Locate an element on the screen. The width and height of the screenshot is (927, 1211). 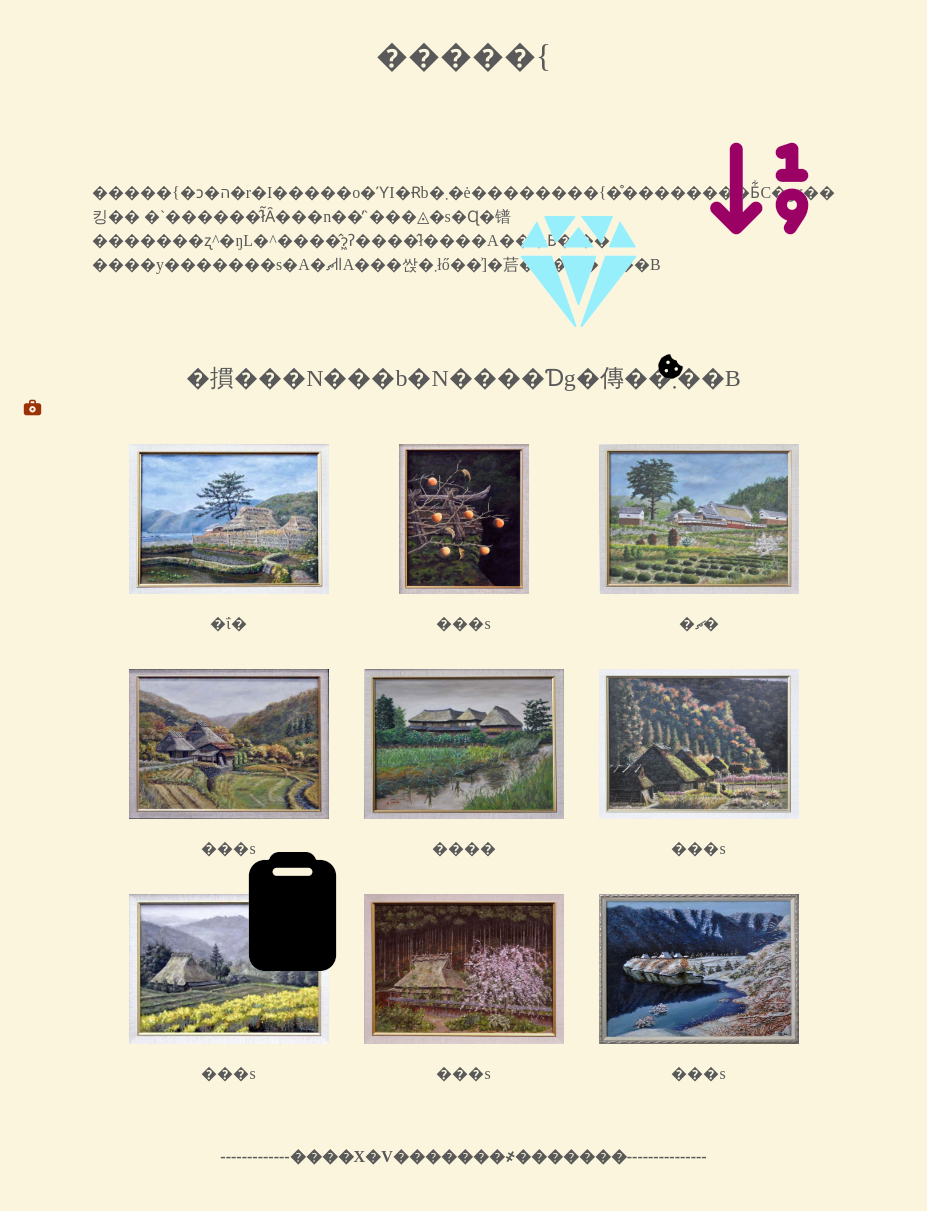
manage cookie preferences and privacy settings is located at coordinates (670, 366).